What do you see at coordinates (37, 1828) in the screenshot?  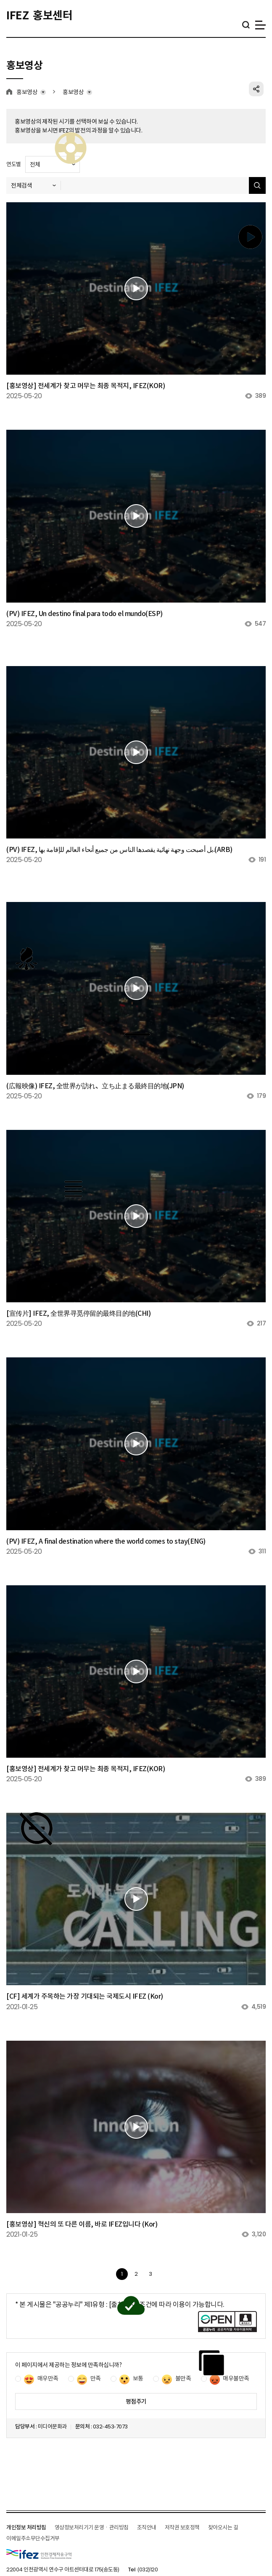 I see `disable do not disturb mode` at bounding box center [37, 1828].